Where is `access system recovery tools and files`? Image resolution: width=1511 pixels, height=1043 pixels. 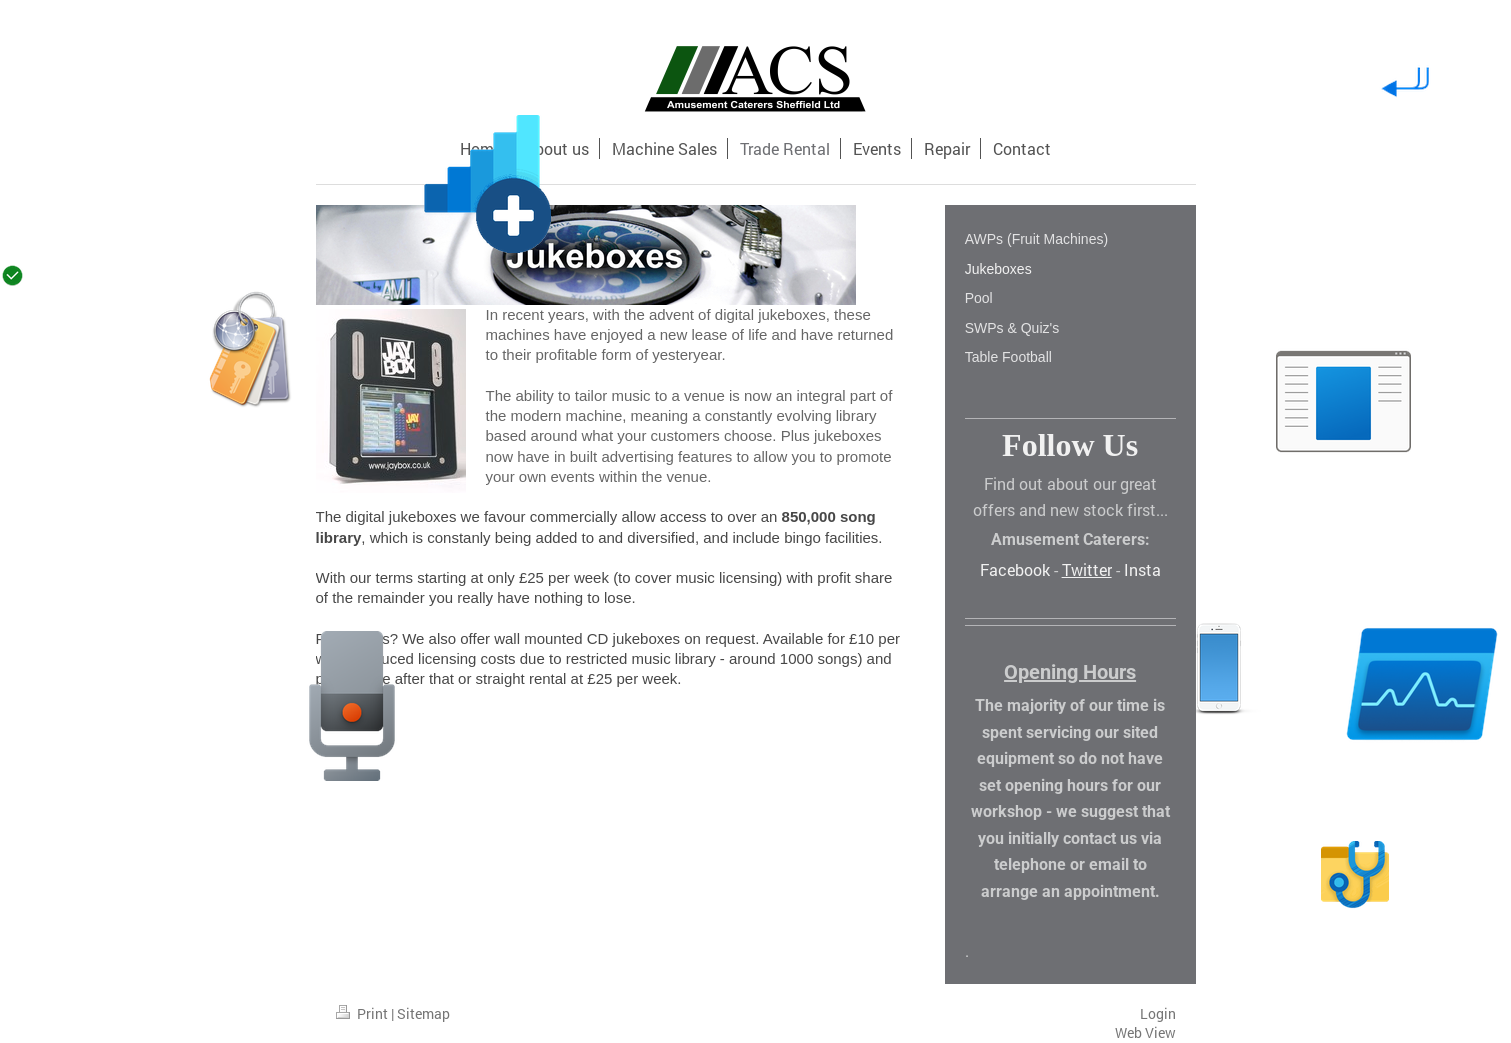 access system recovery tools and files is located at coordinates (1355, 875).